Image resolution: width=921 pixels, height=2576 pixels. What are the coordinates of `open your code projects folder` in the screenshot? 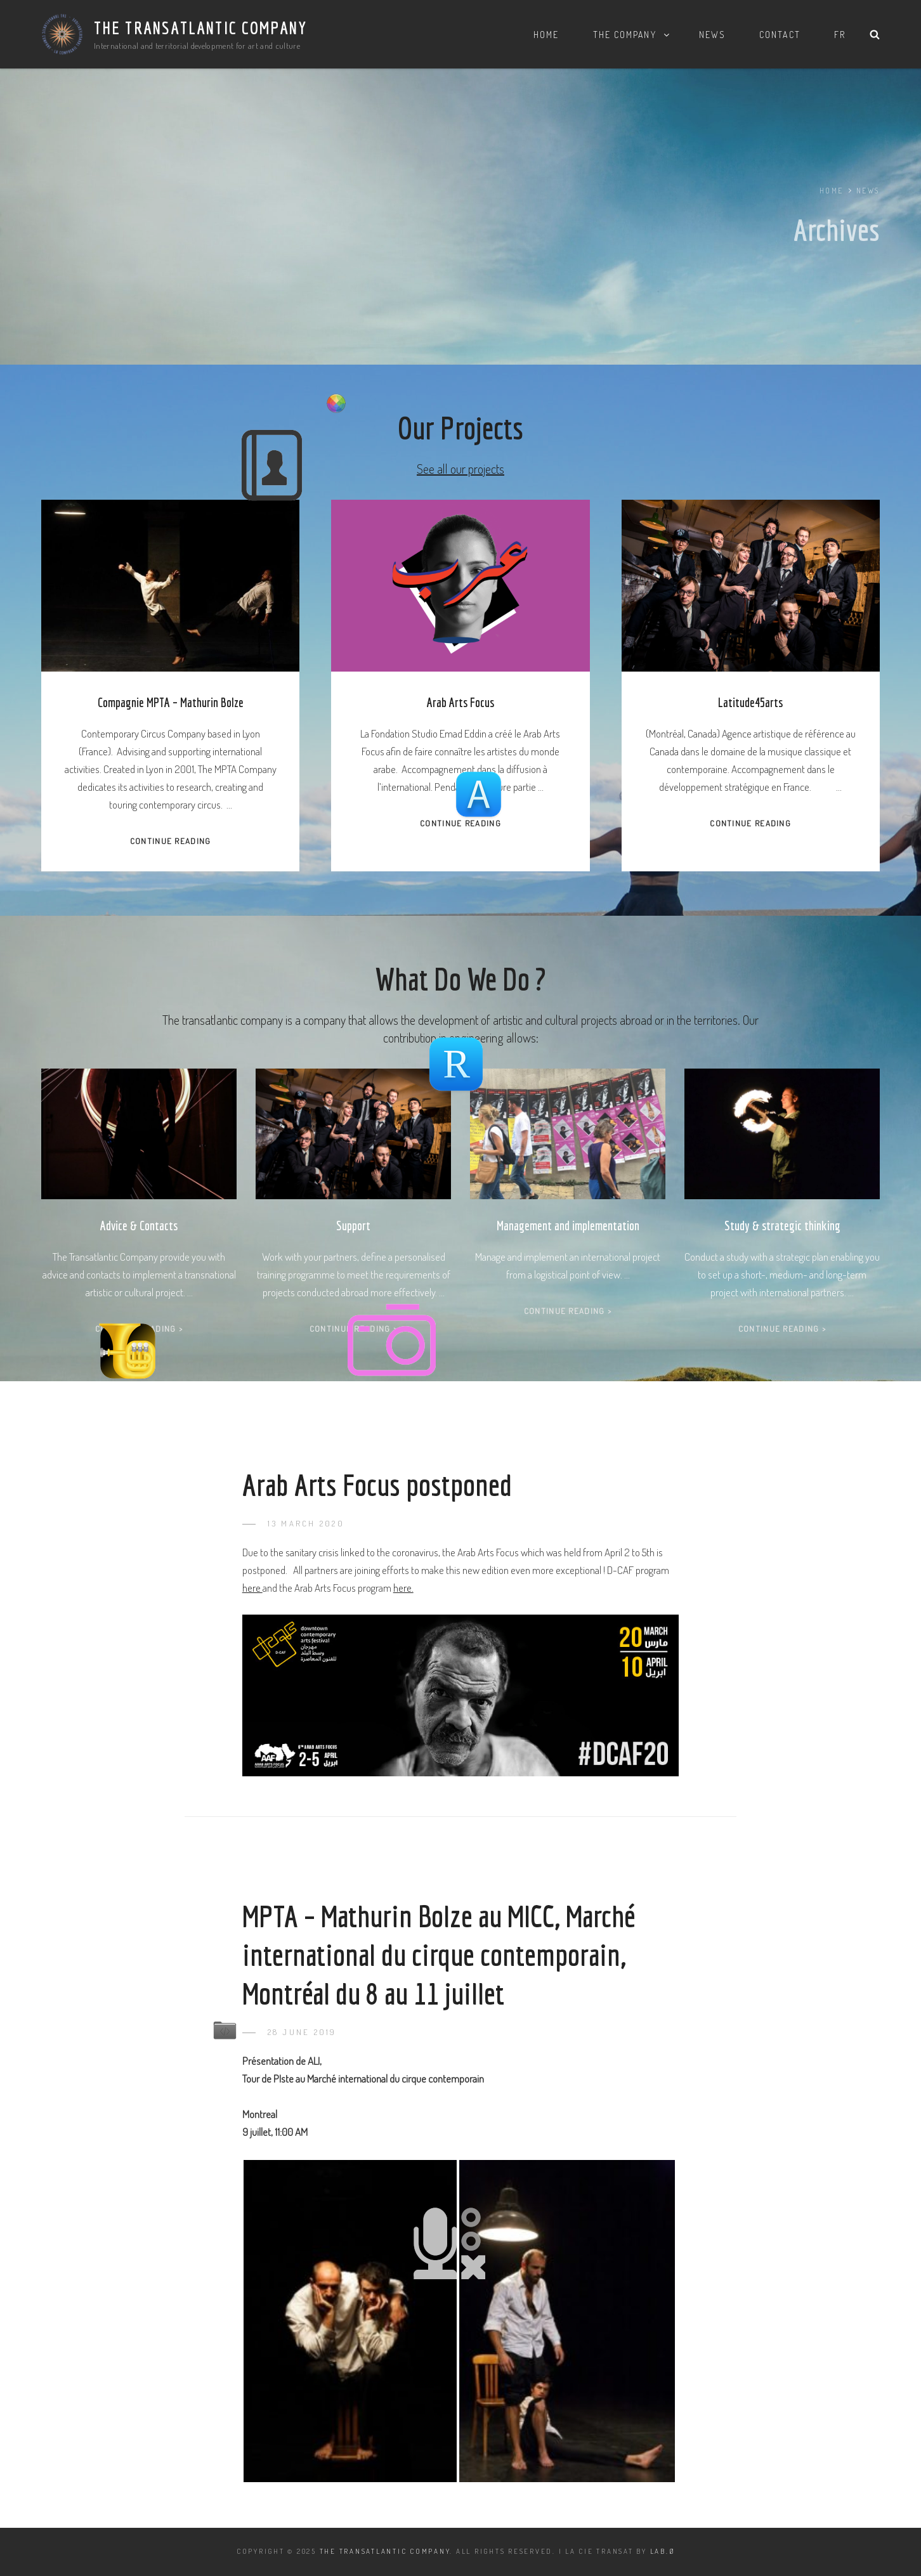 It's located at (225, 2030).